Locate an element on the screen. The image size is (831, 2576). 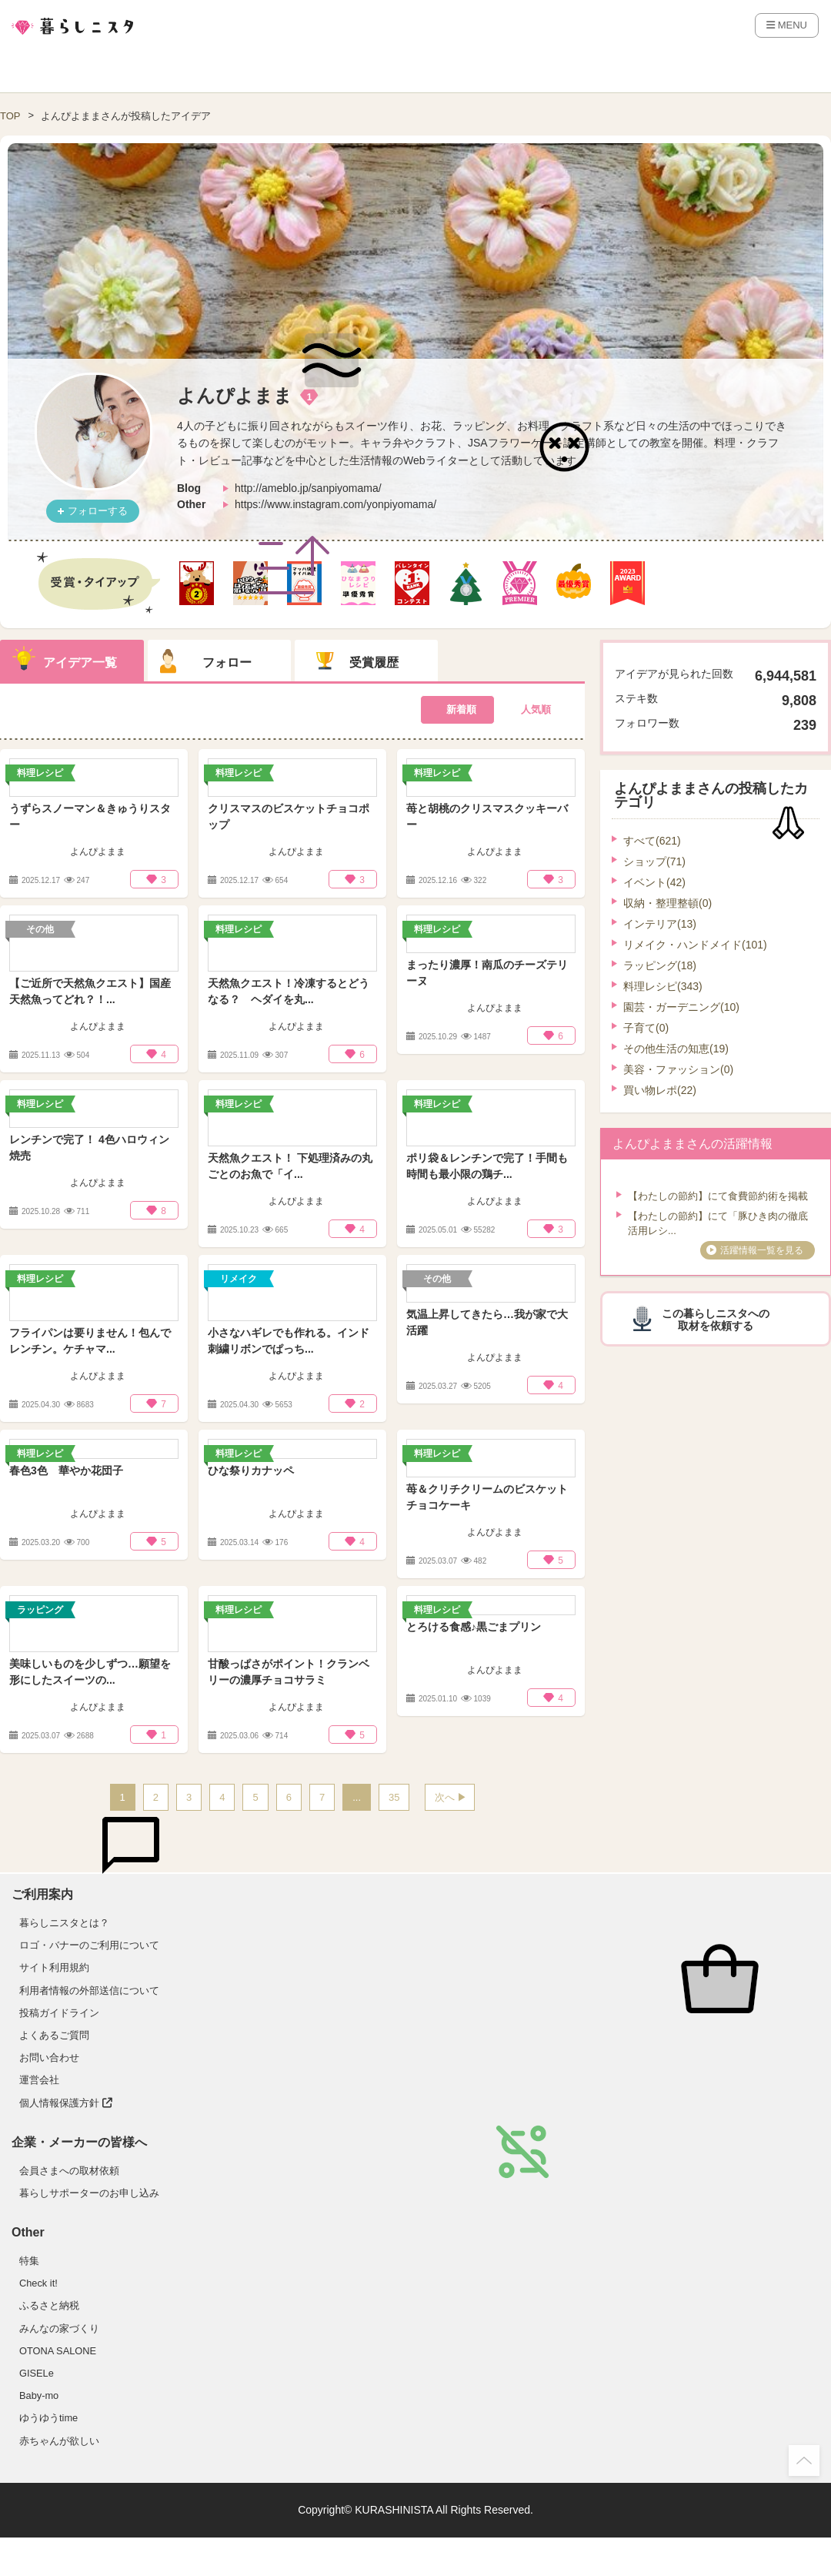
open messaging or chat feature is located at coordinates (131, 1845).